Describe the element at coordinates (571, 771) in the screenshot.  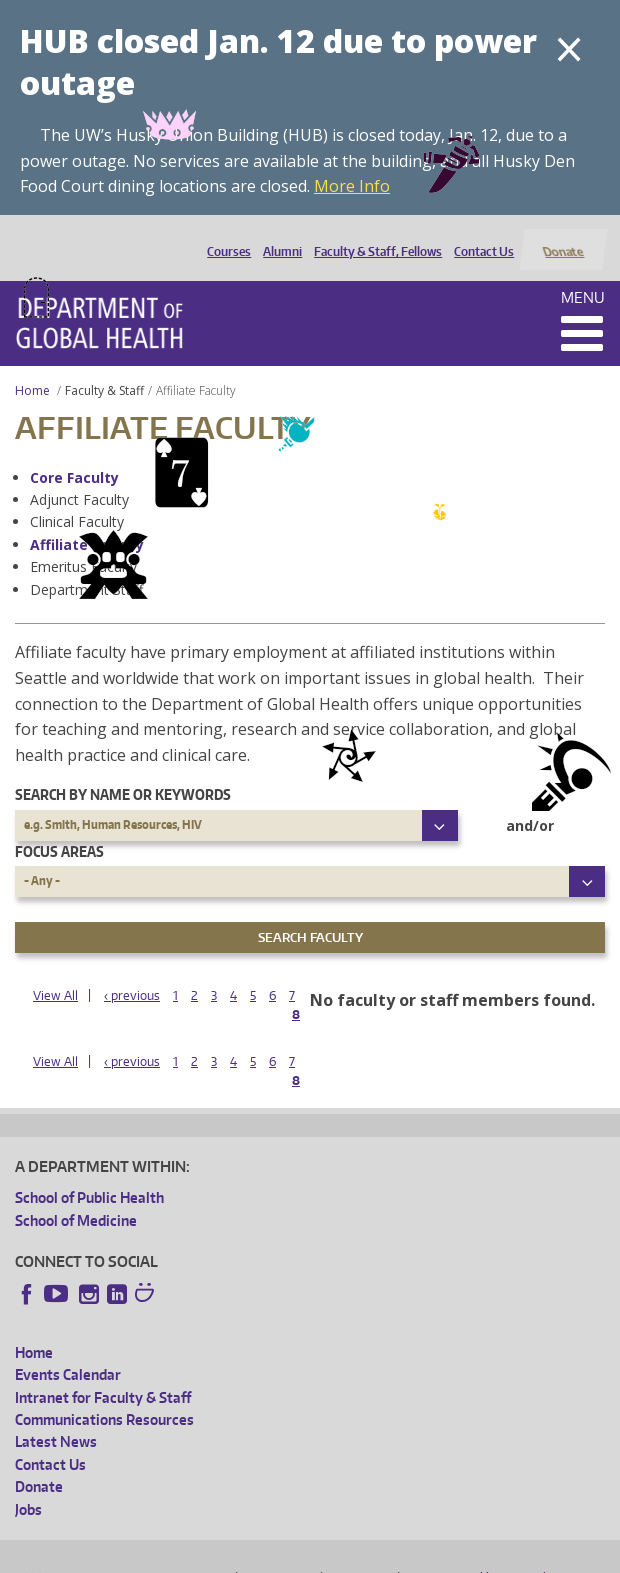
I see `equip a magic staff or wand` at that location.